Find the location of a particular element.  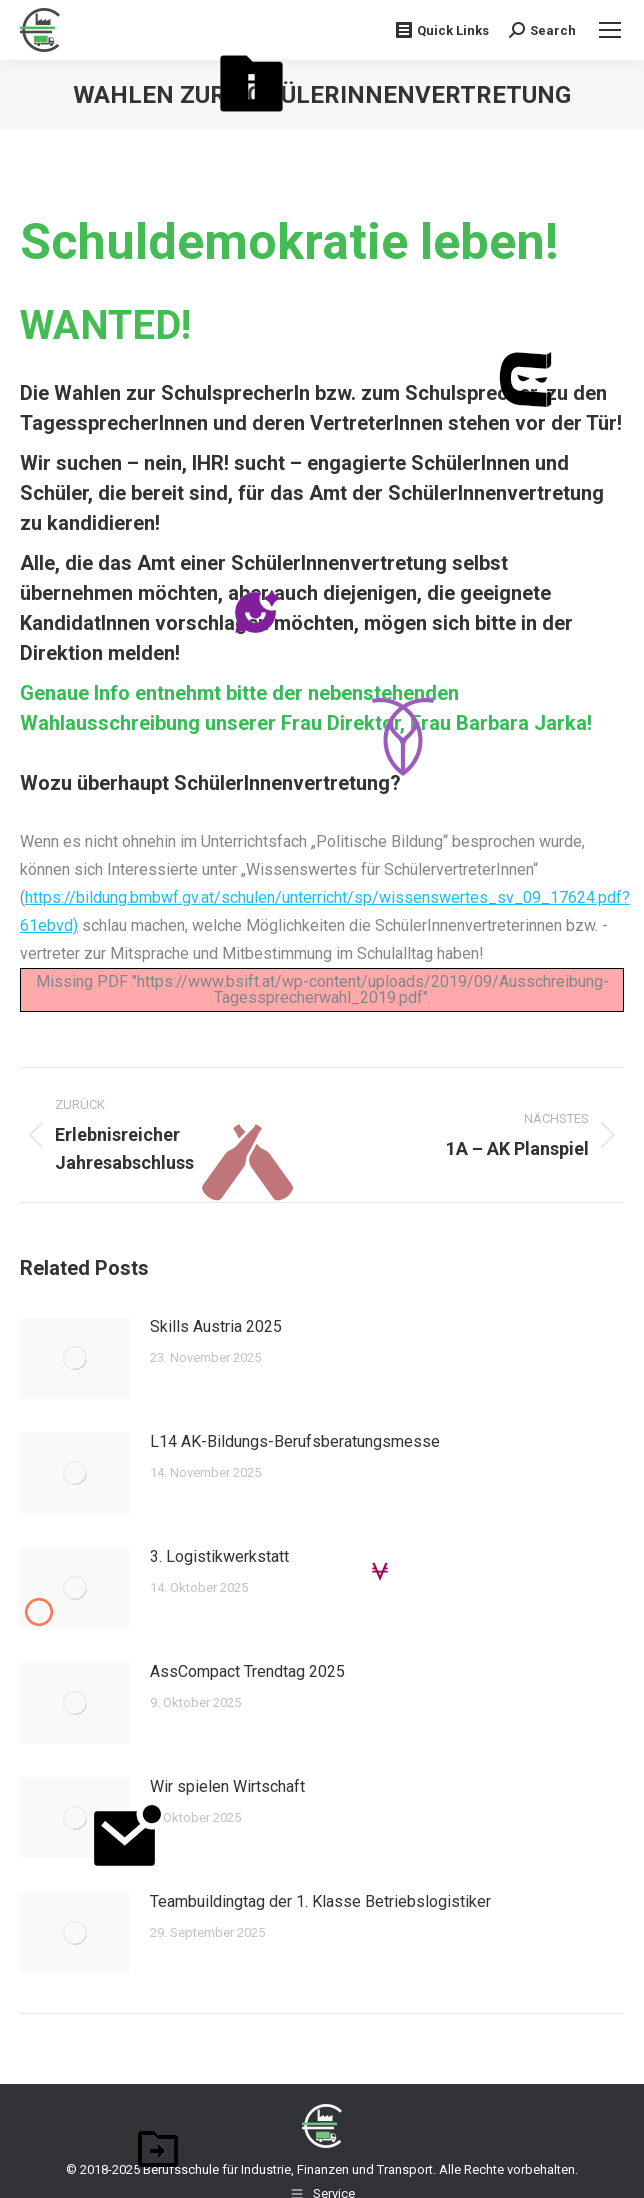

coding ninjas brand logo is located at coordinates (525, 379).